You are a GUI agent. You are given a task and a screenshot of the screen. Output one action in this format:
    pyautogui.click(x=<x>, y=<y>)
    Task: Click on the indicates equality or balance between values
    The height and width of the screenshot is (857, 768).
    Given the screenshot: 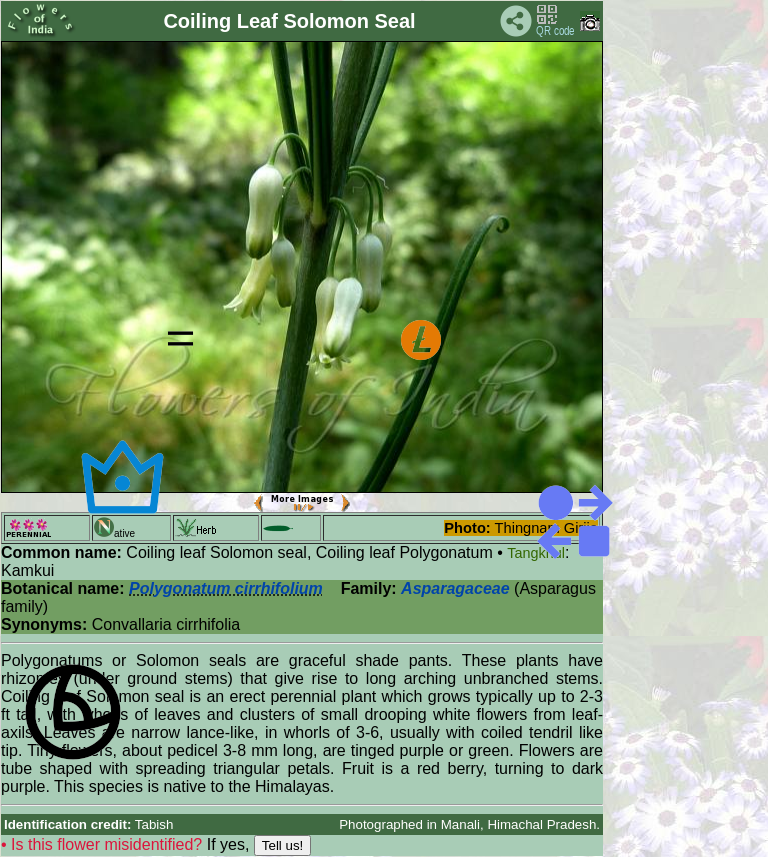 What is the action you would take?
    pyautogui.click(x=180, y=338)
    